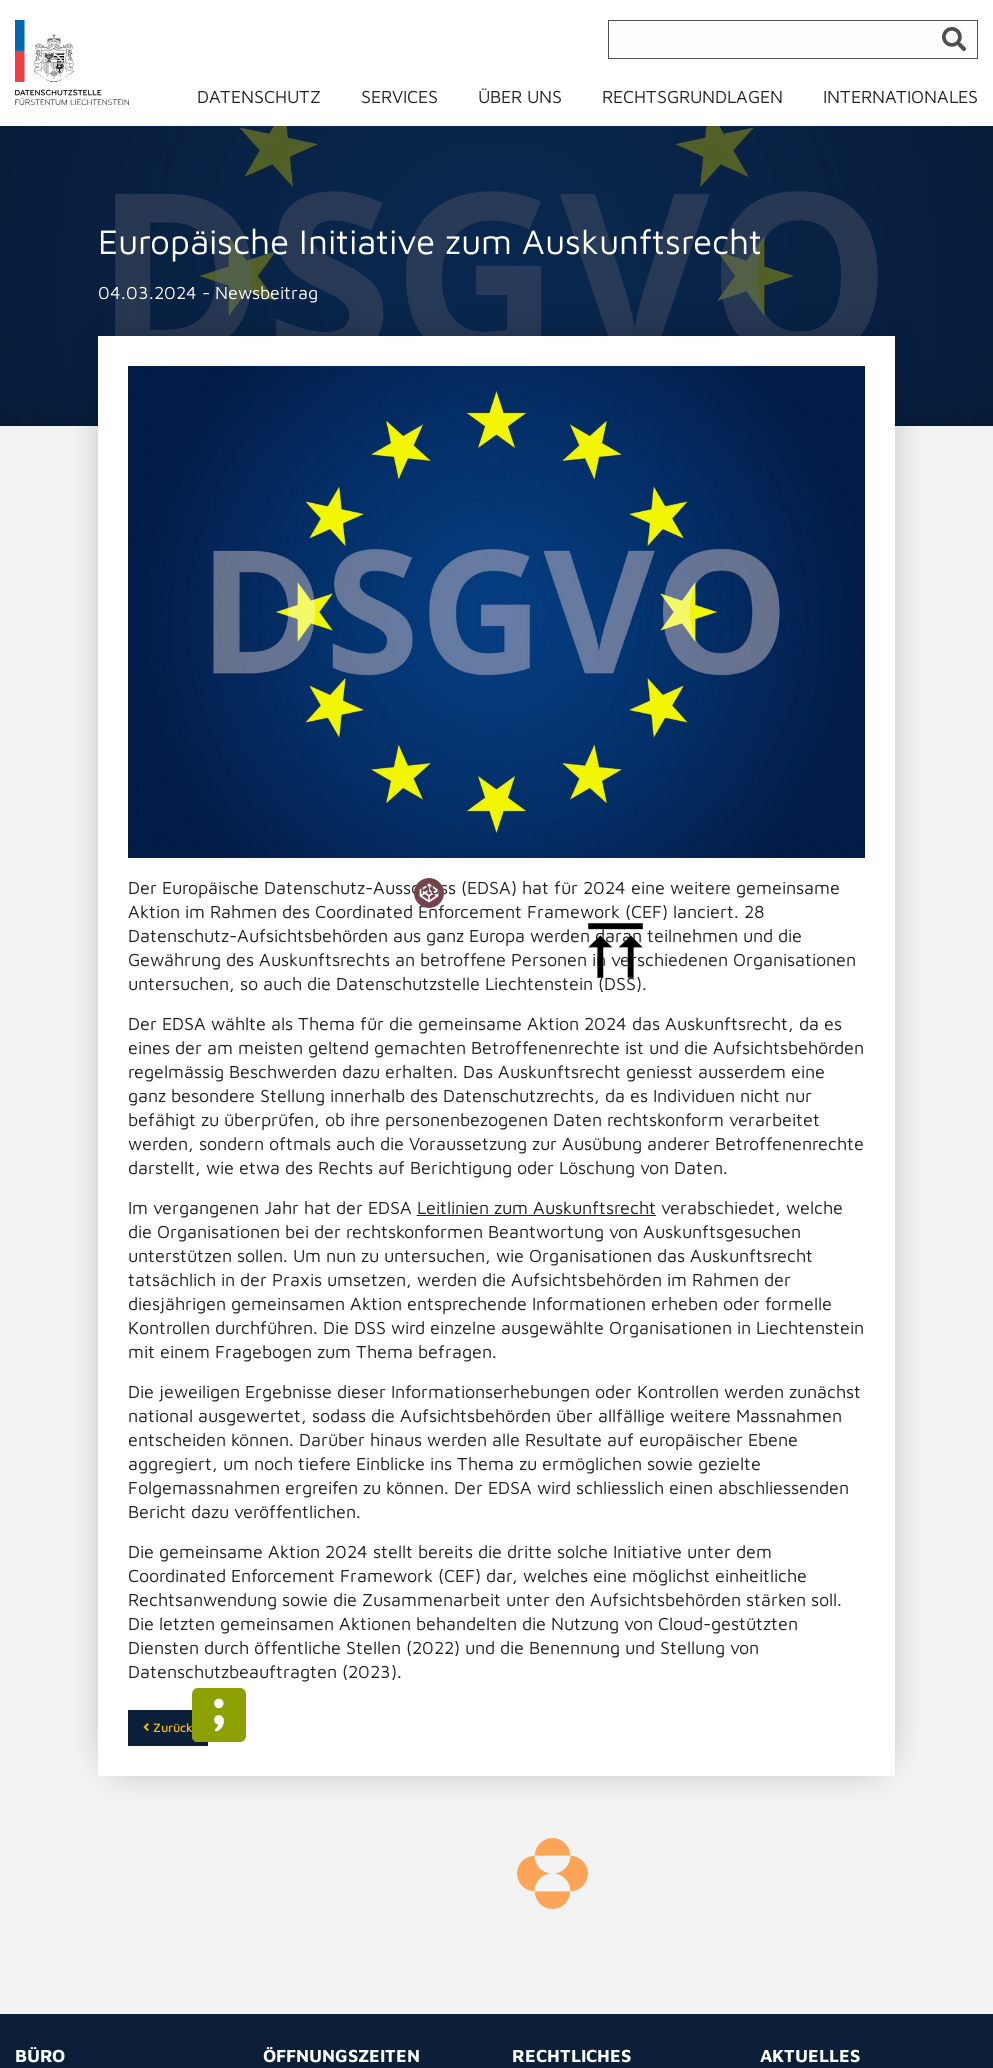 The height and width of the screenshot is (2068, 993). What do you see at coordinates (615, 950) in the screenshot?
I see `align selected content to the top edge` at bounding box center [615, 950].